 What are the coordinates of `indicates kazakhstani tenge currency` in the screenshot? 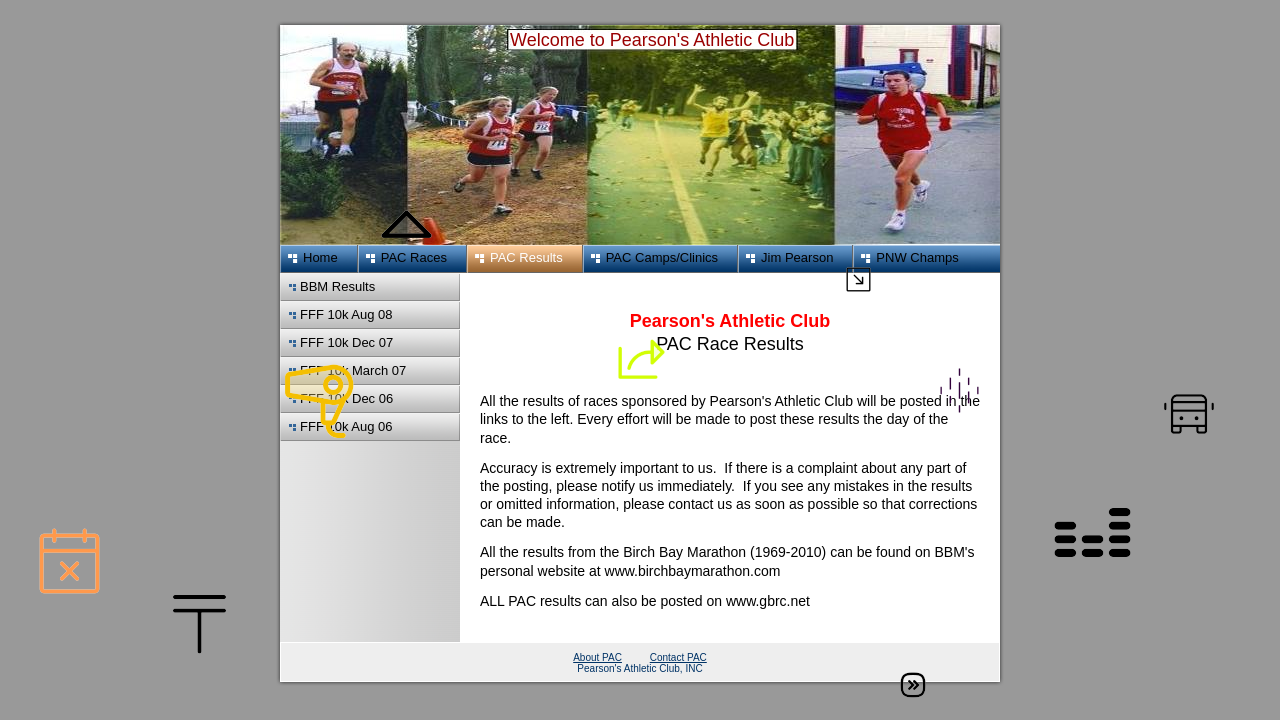 It's located at (199, 621).